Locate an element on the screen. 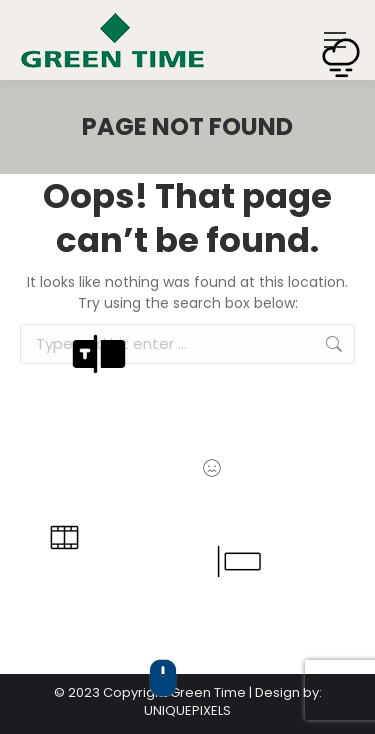 The image size is (375, 734). view video or film content is located at coordinates (64, 537).